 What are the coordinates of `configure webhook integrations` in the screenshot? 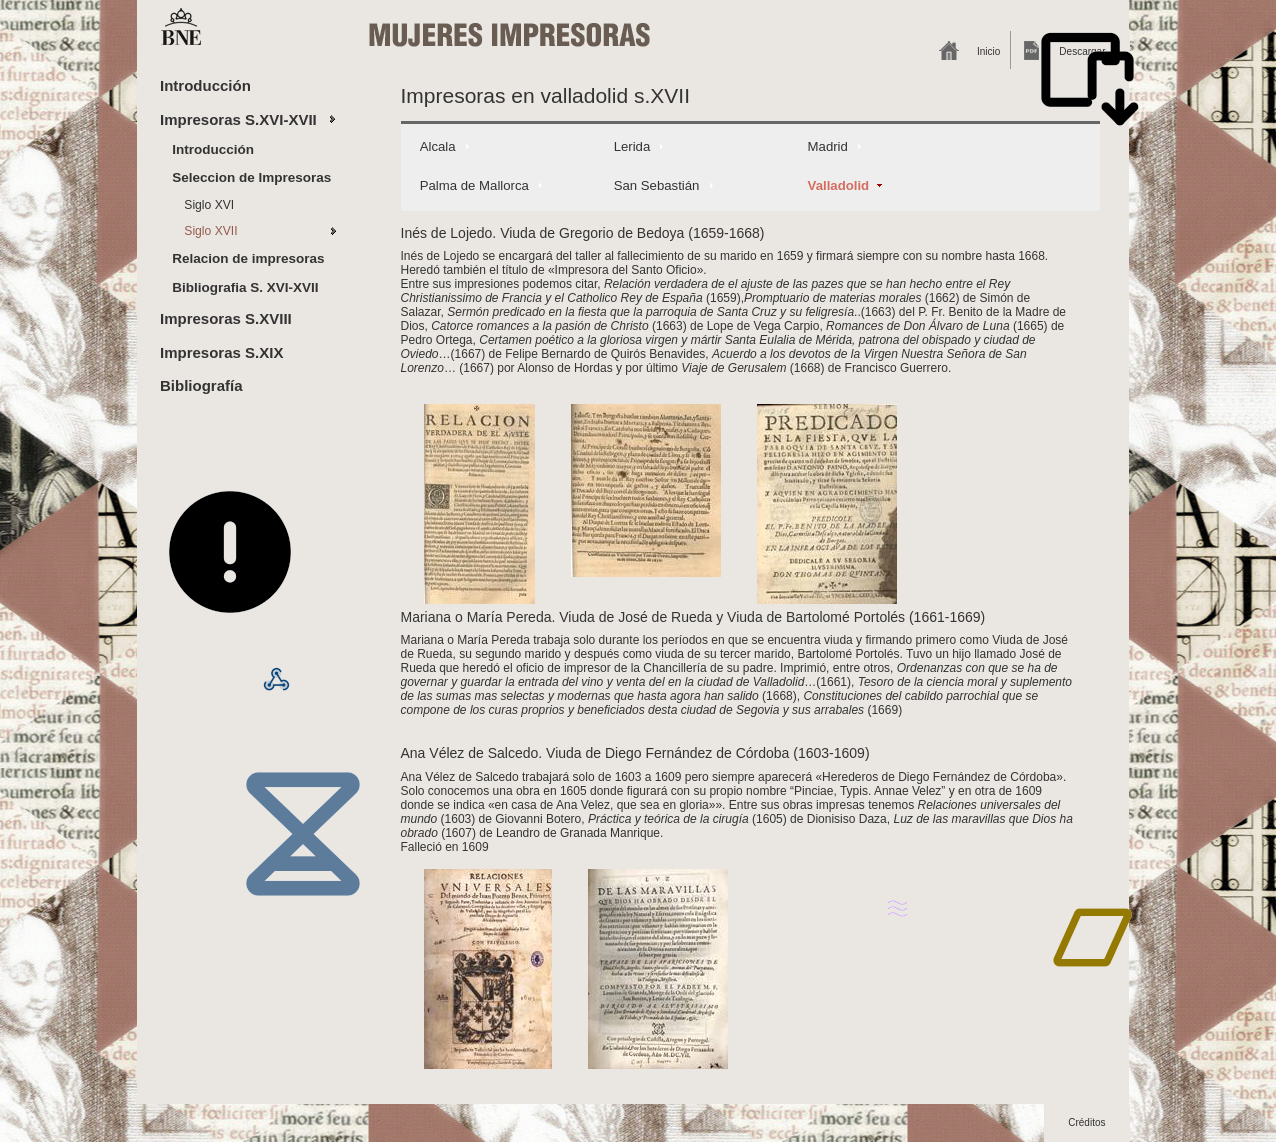 It's located at (276, 680).